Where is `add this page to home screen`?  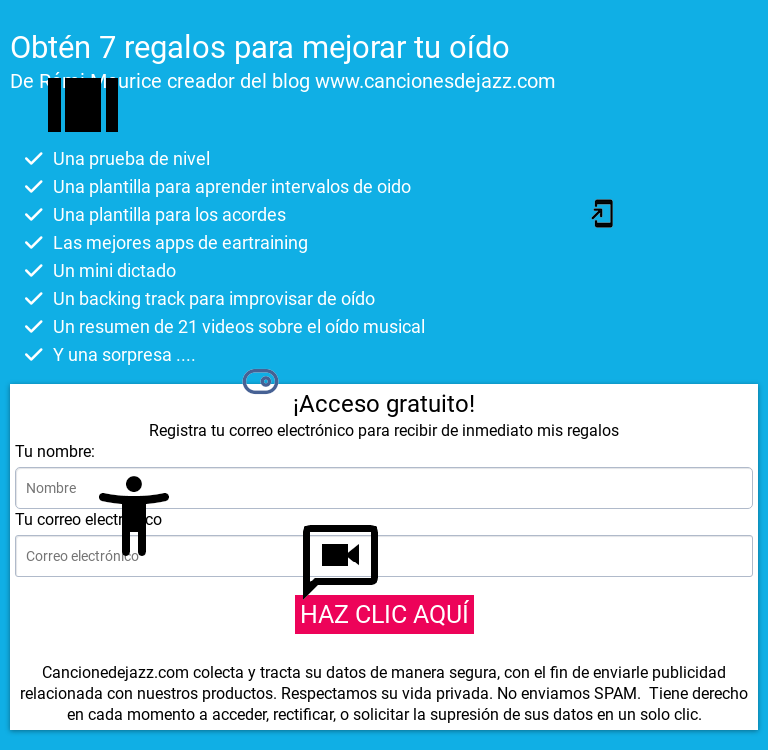 add this page to home screen is located at coordinates (602, 213).